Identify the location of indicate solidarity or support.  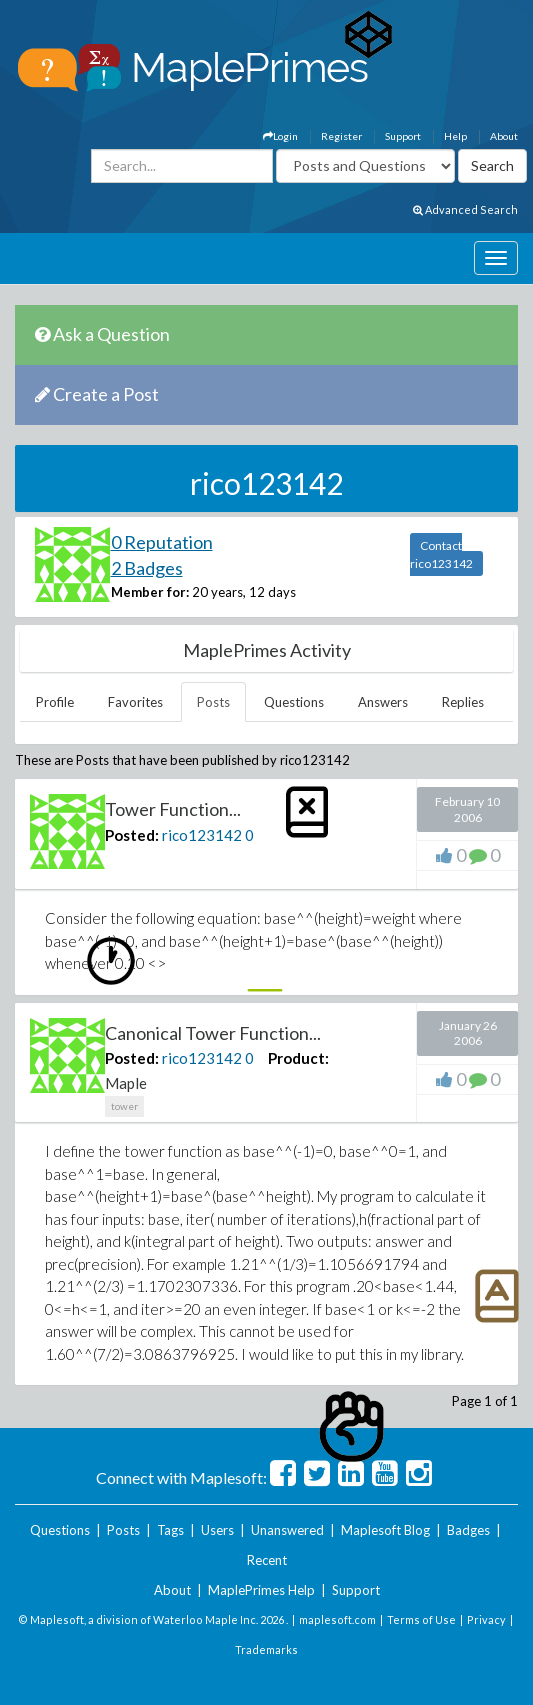
(351, 1426).